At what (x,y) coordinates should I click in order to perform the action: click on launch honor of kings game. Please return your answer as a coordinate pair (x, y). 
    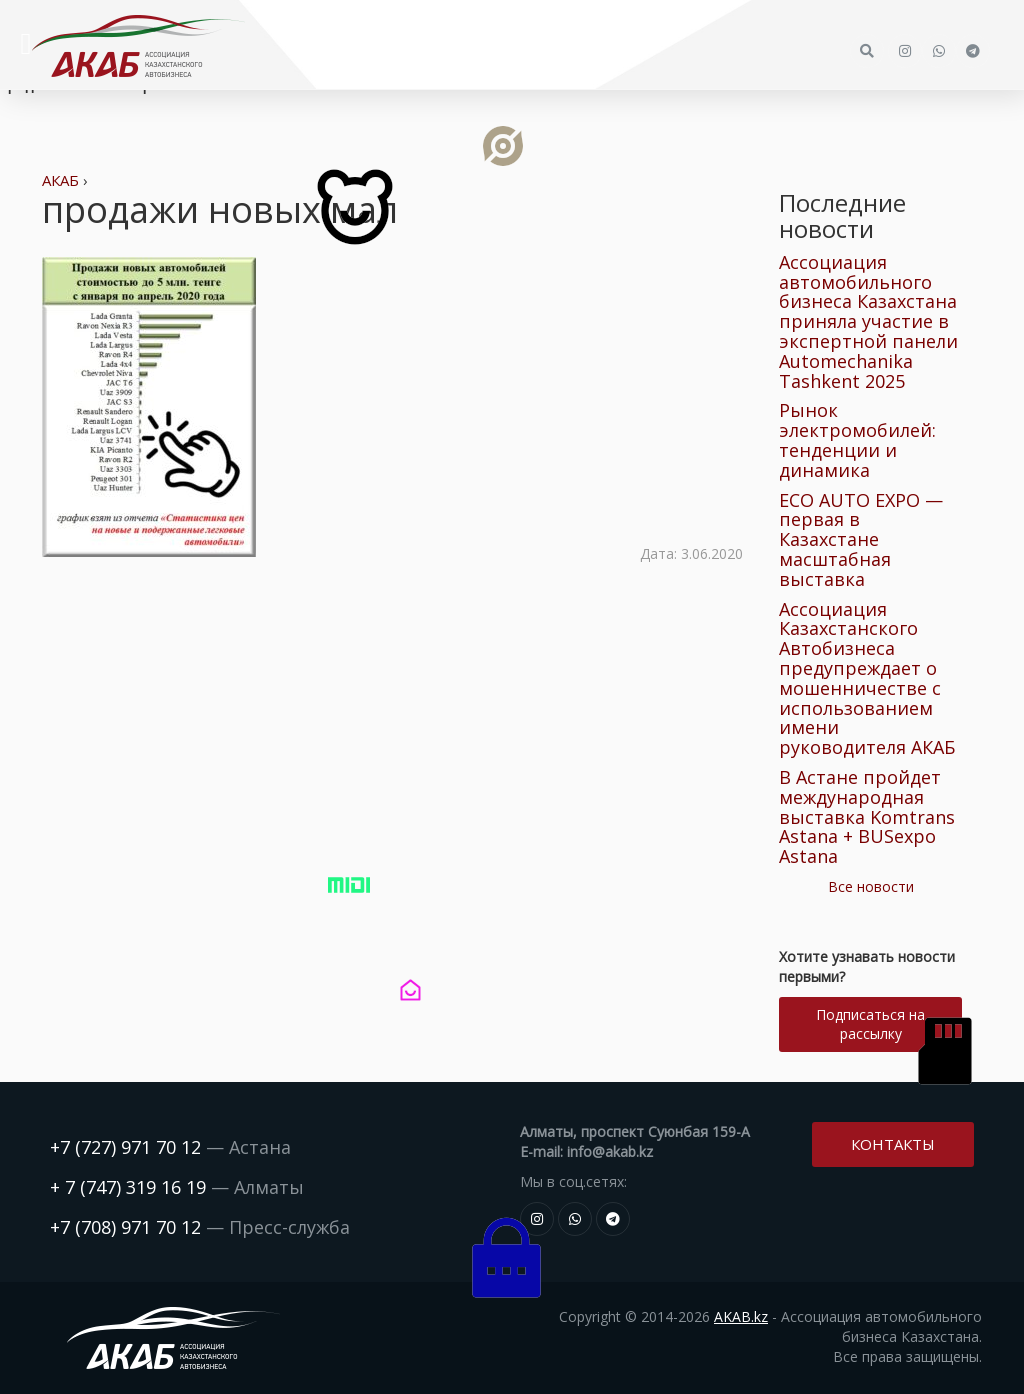
    Looking at the image, I should click on (503, 146).